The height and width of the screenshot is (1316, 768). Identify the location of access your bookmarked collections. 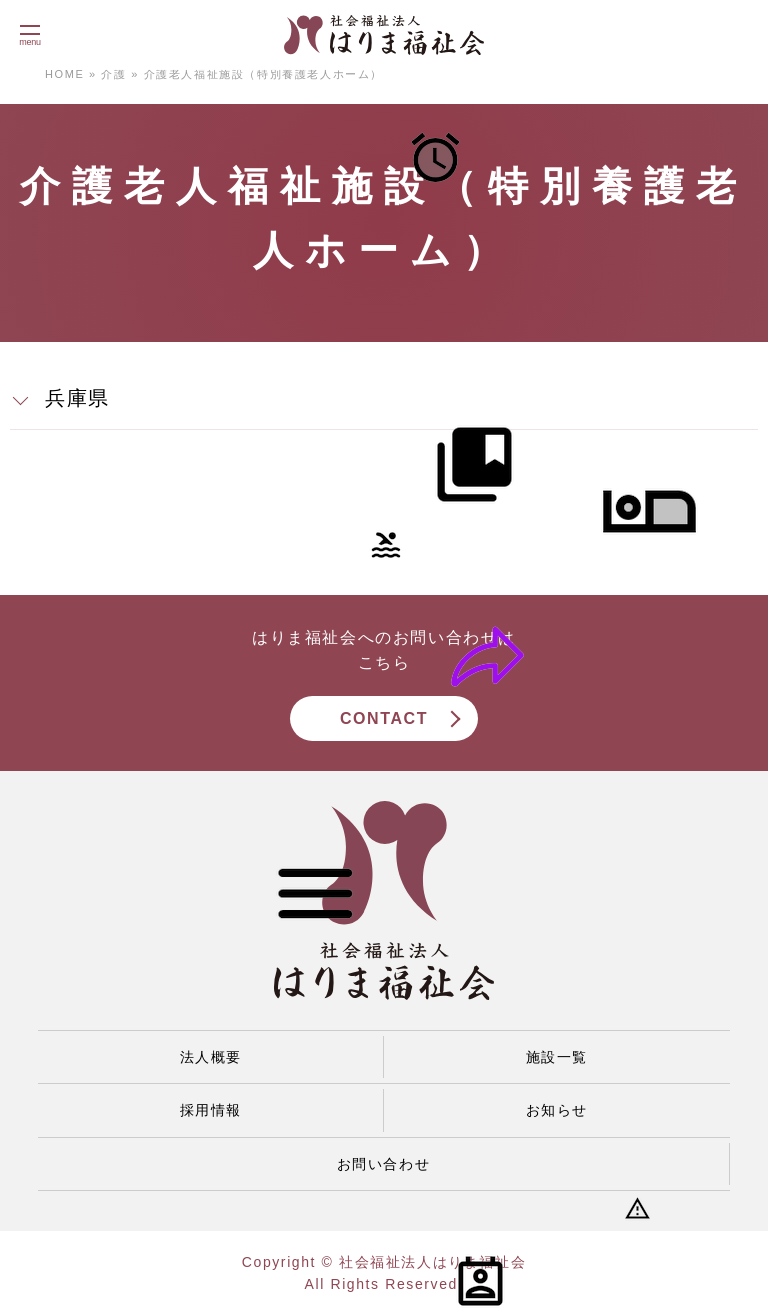
(474, 464).